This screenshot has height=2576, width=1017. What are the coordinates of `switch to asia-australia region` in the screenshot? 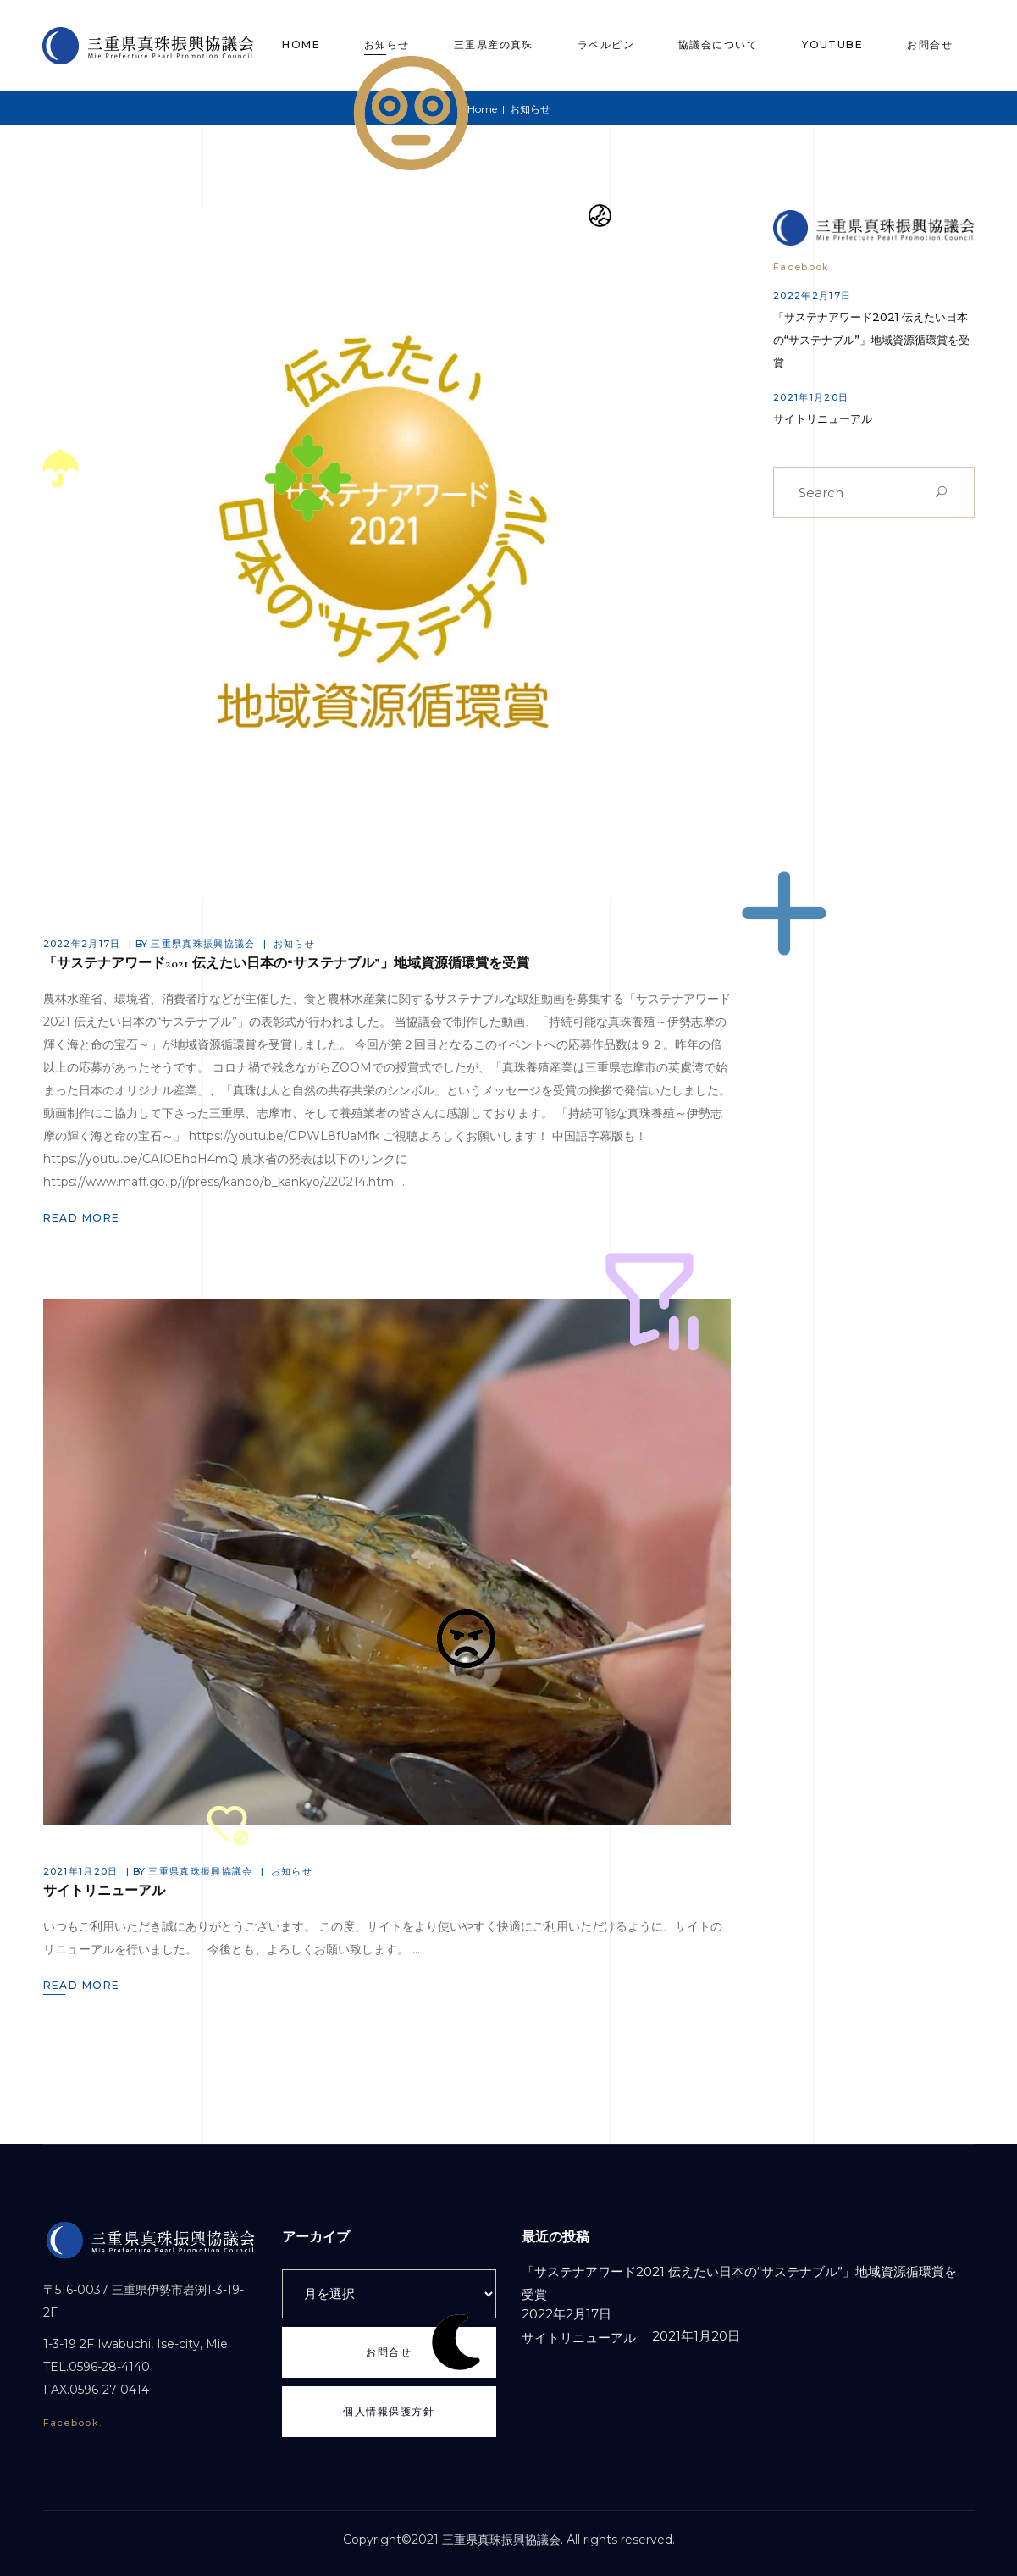 It's located at (600, 215).